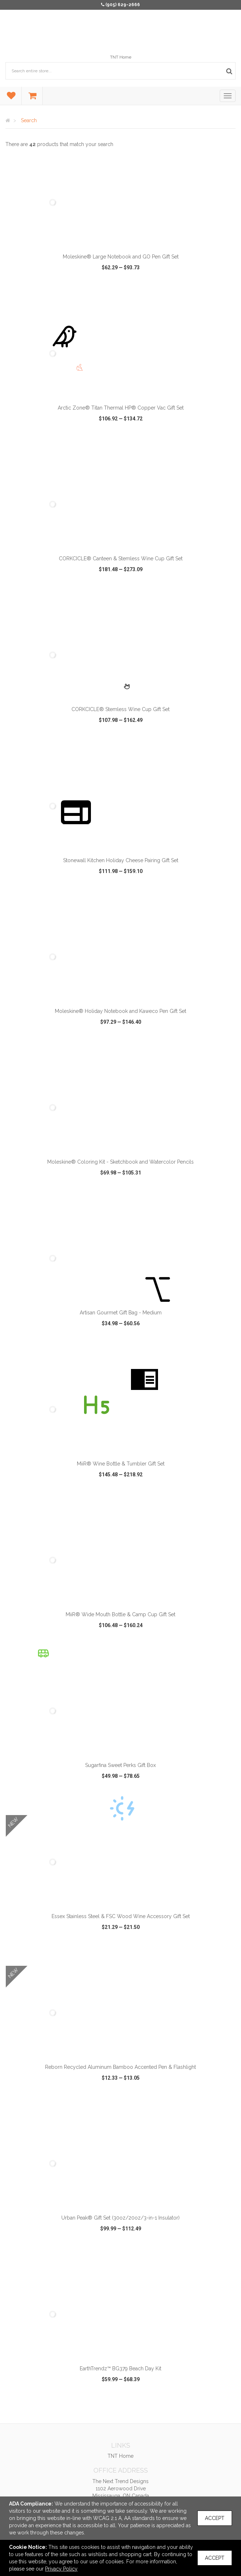  I want to click on clear or clean up data, so click(79, 367).